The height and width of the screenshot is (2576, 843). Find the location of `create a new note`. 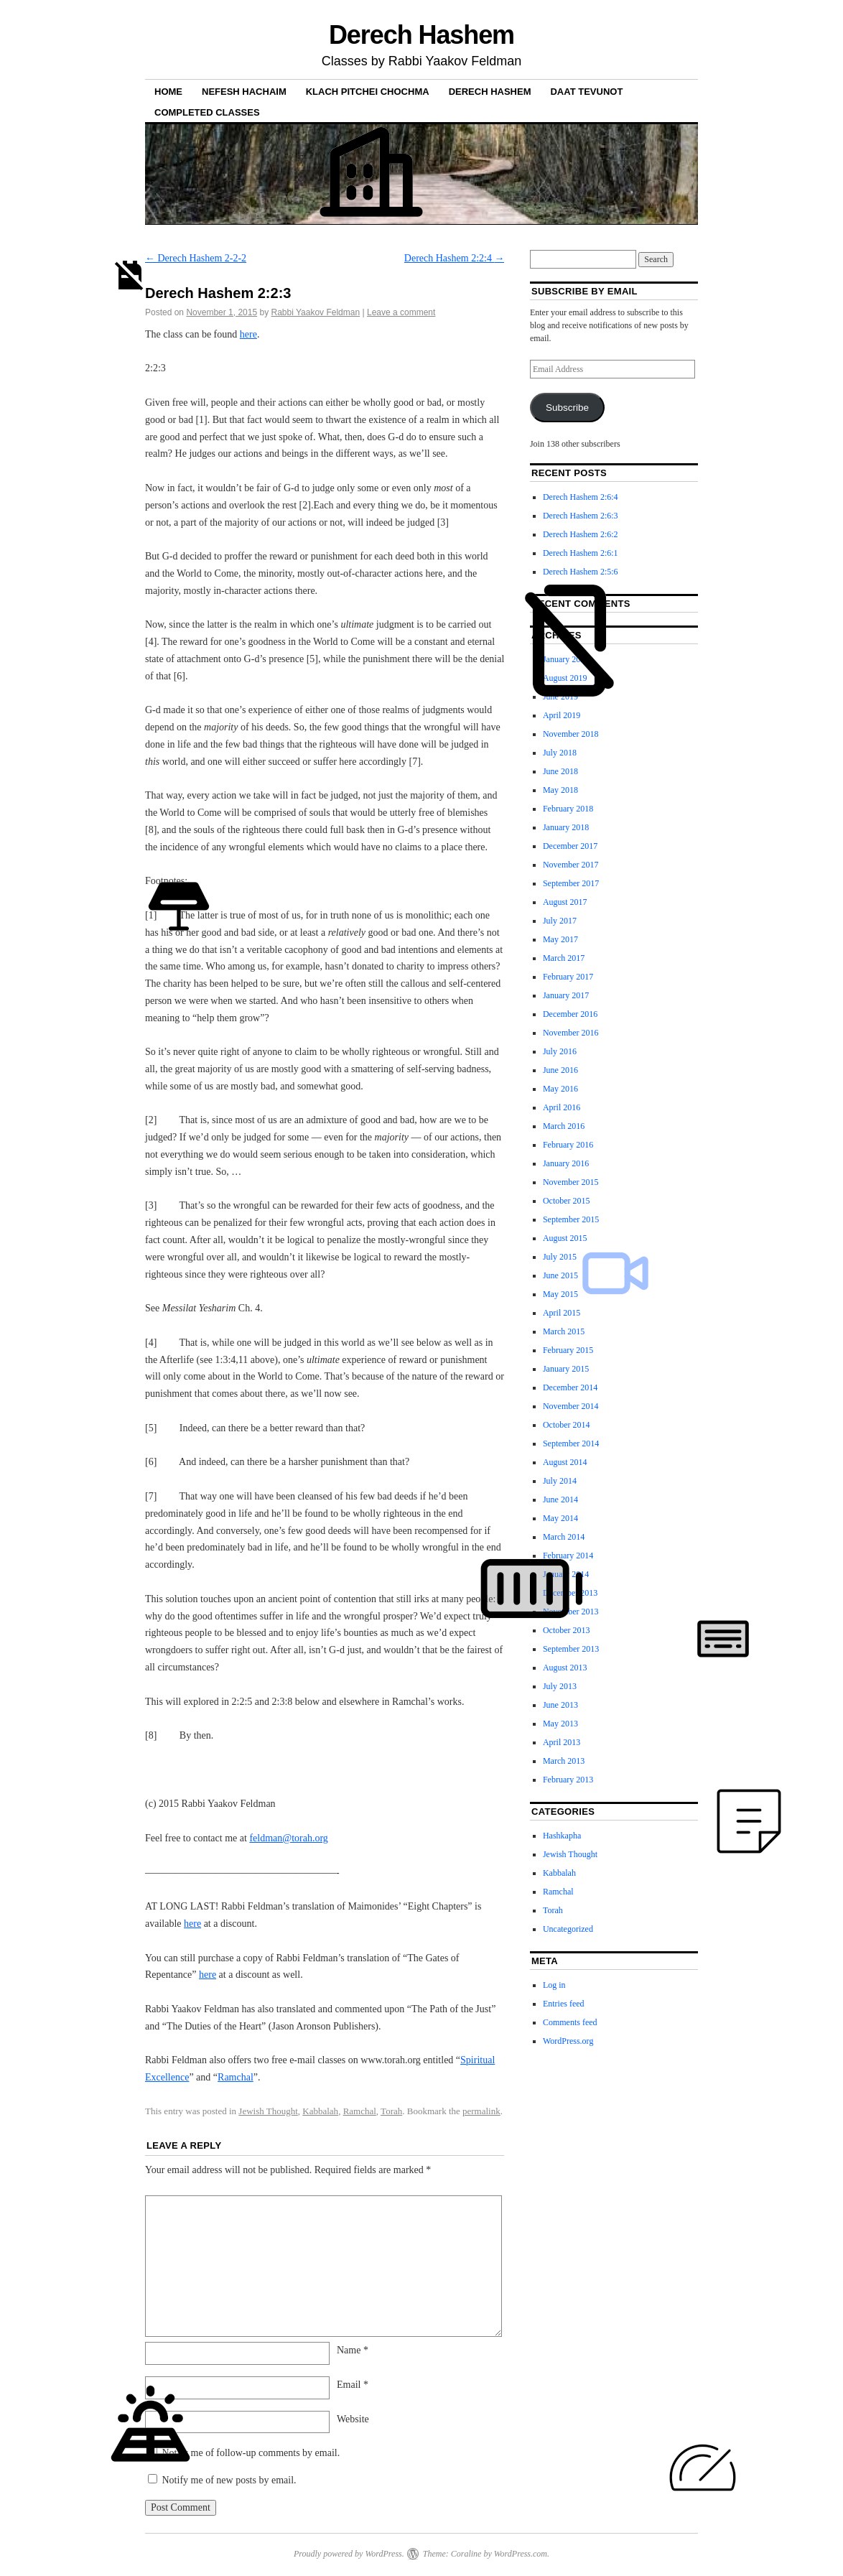

create a new note is located at coordinates (749, 1821).